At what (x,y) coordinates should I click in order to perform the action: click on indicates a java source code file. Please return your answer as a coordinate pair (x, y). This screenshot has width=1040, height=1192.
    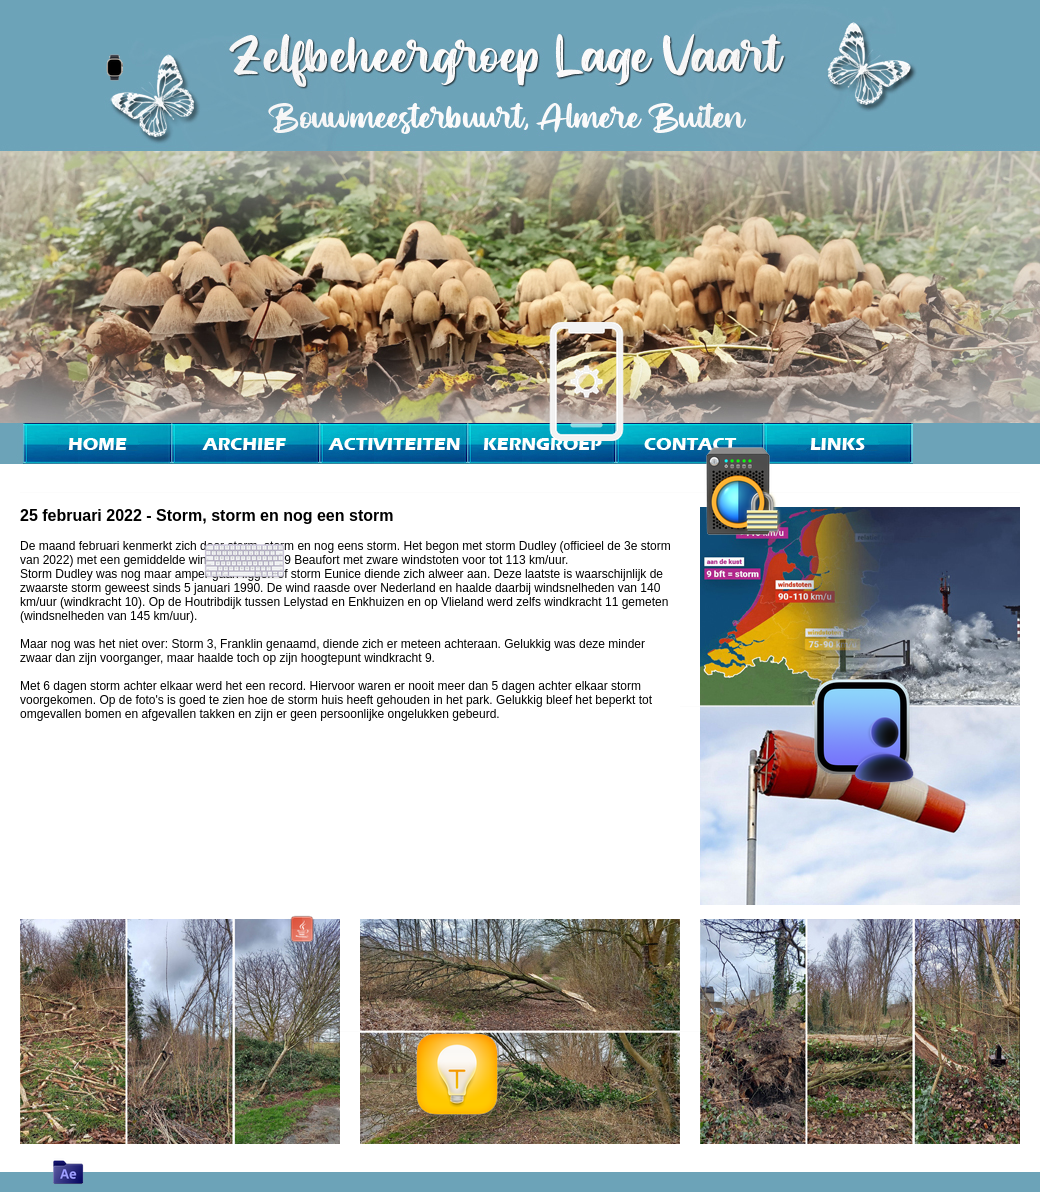
    Looking at the image, I should click on (302, 929).